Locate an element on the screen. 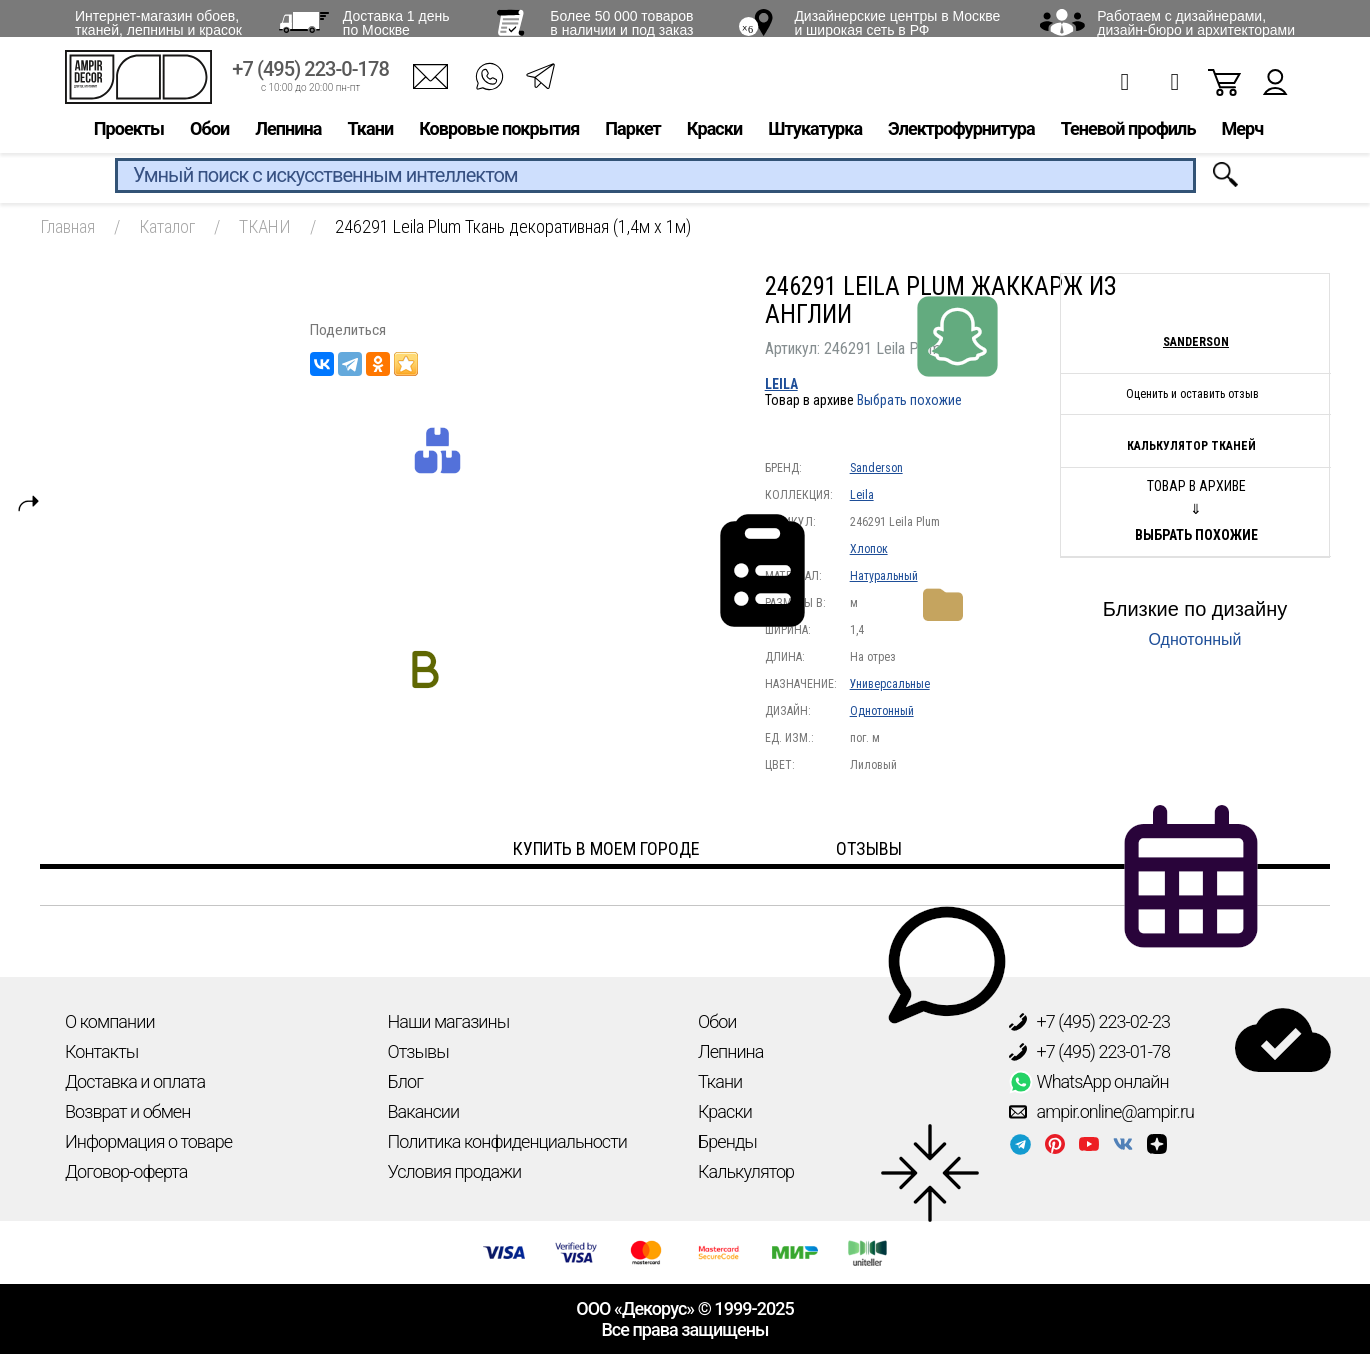 This screenshot has height=1354, width=1370. view inventory or stock items is located at coordinates (437, 450).